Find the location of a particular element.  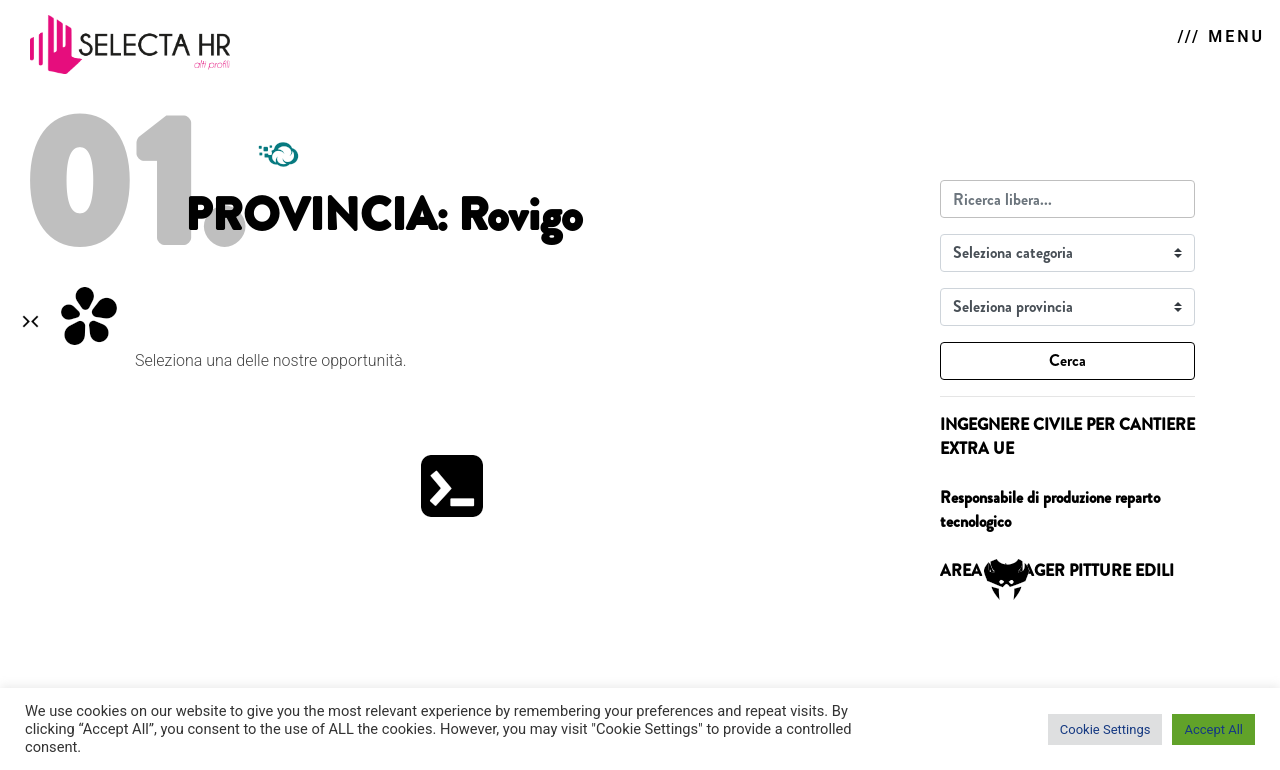

open ICQ messenger app is located at coordinates (89, 316).